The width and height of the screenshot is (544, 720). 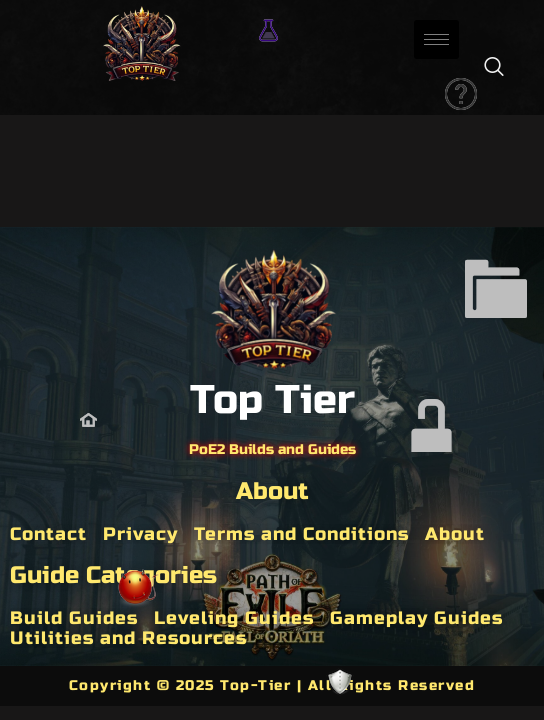 I want to click on access help or support documentation, so click(x=461, y=94).